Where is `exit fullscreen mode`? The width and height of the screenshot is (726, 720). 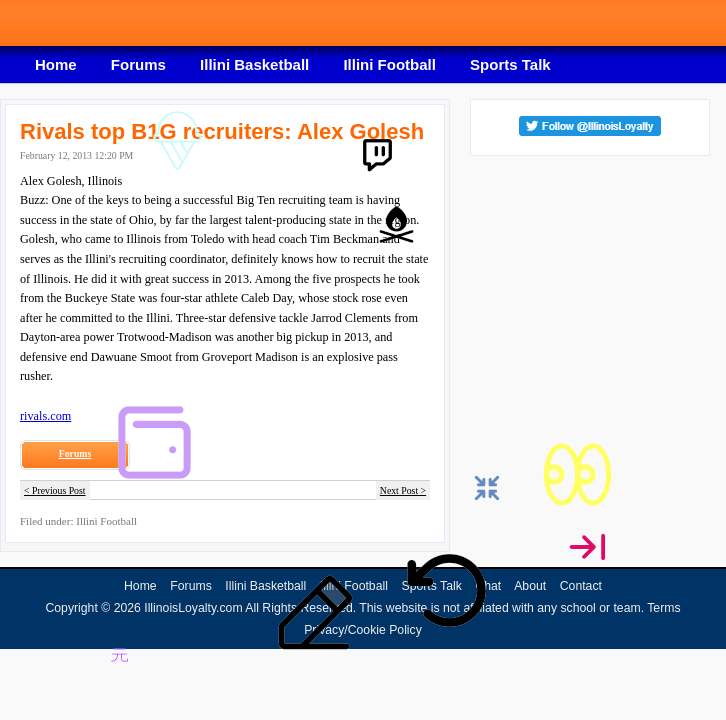
exit fullscreen mode is located at coordinates (487, 488).